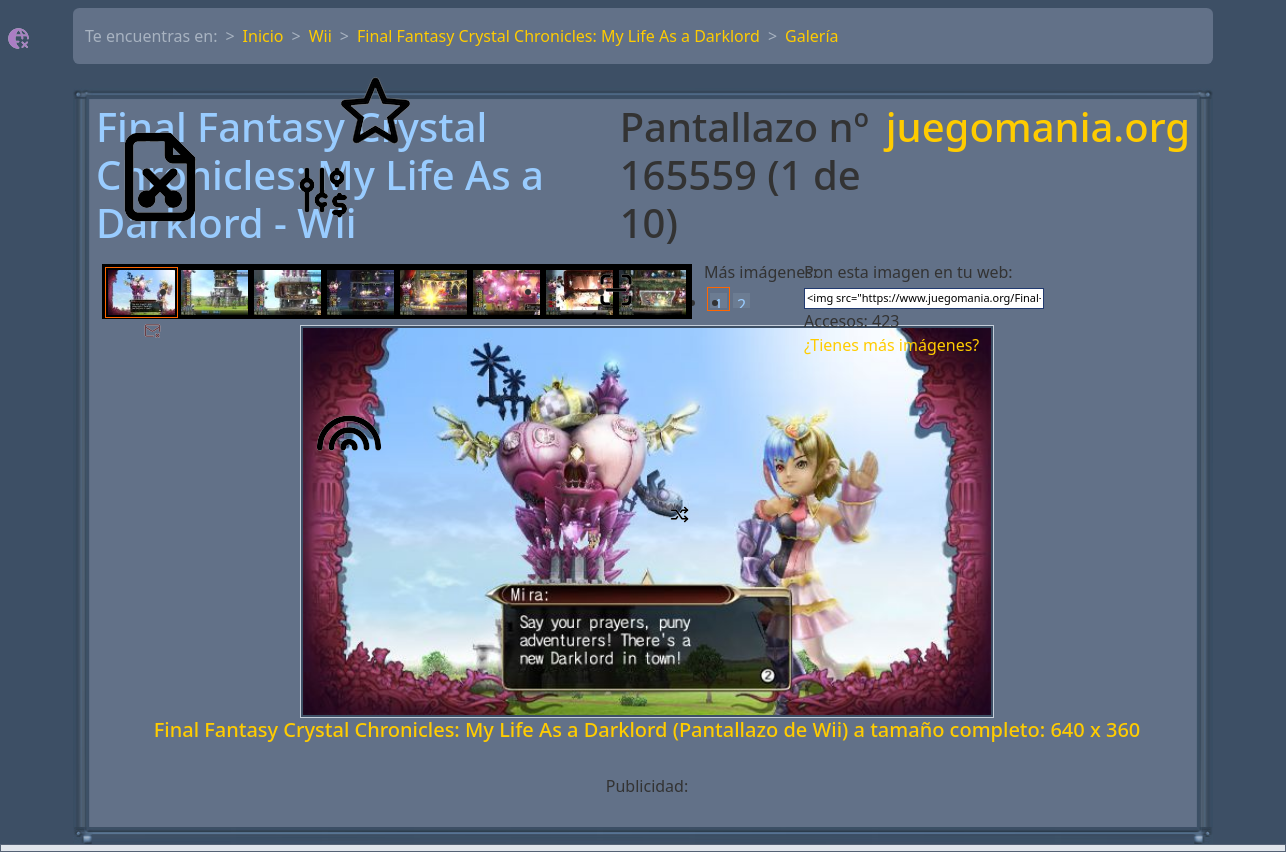 This screenshot has height=852, width=1286. I want to click on delete an email message, so click(152, 330).